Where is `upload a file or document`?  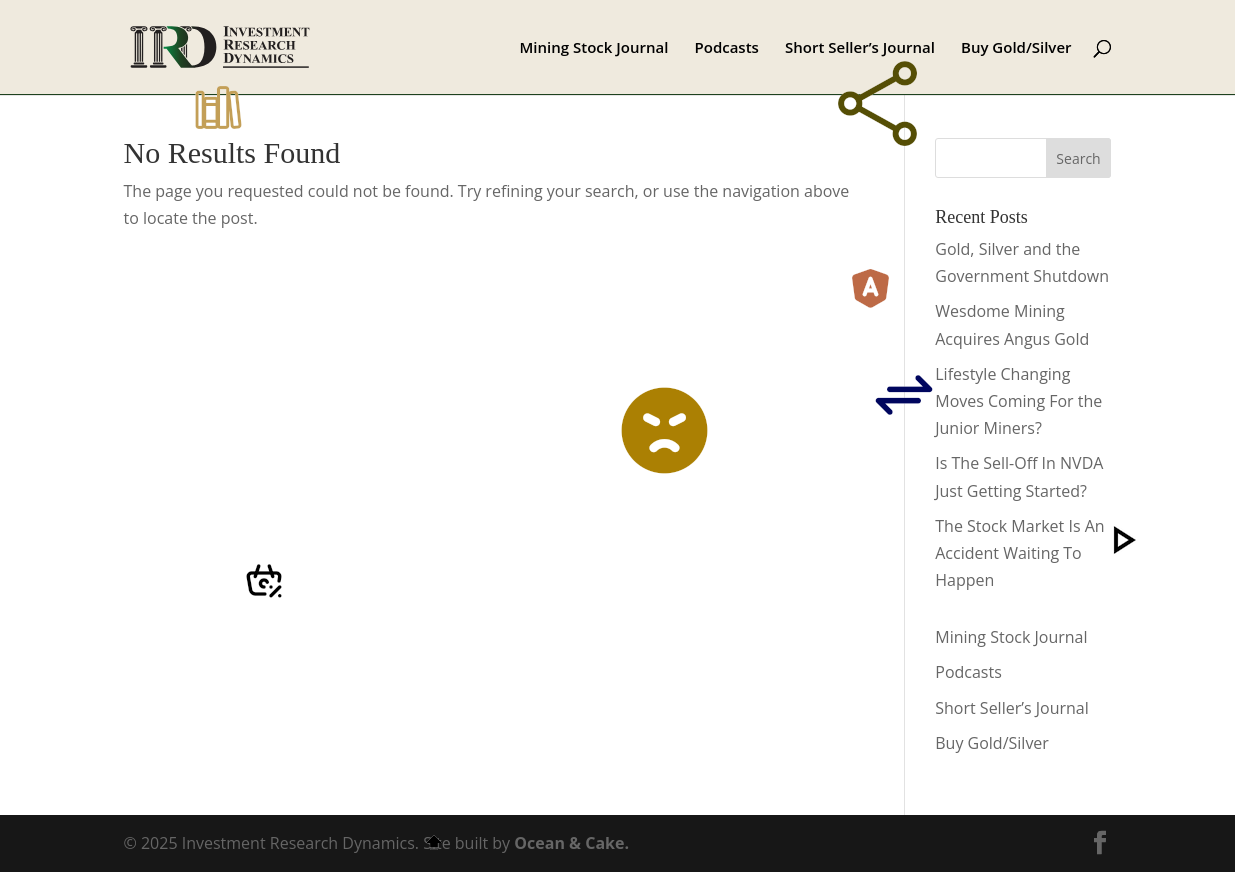
upload a file or document is located at coordinates (434, 843).